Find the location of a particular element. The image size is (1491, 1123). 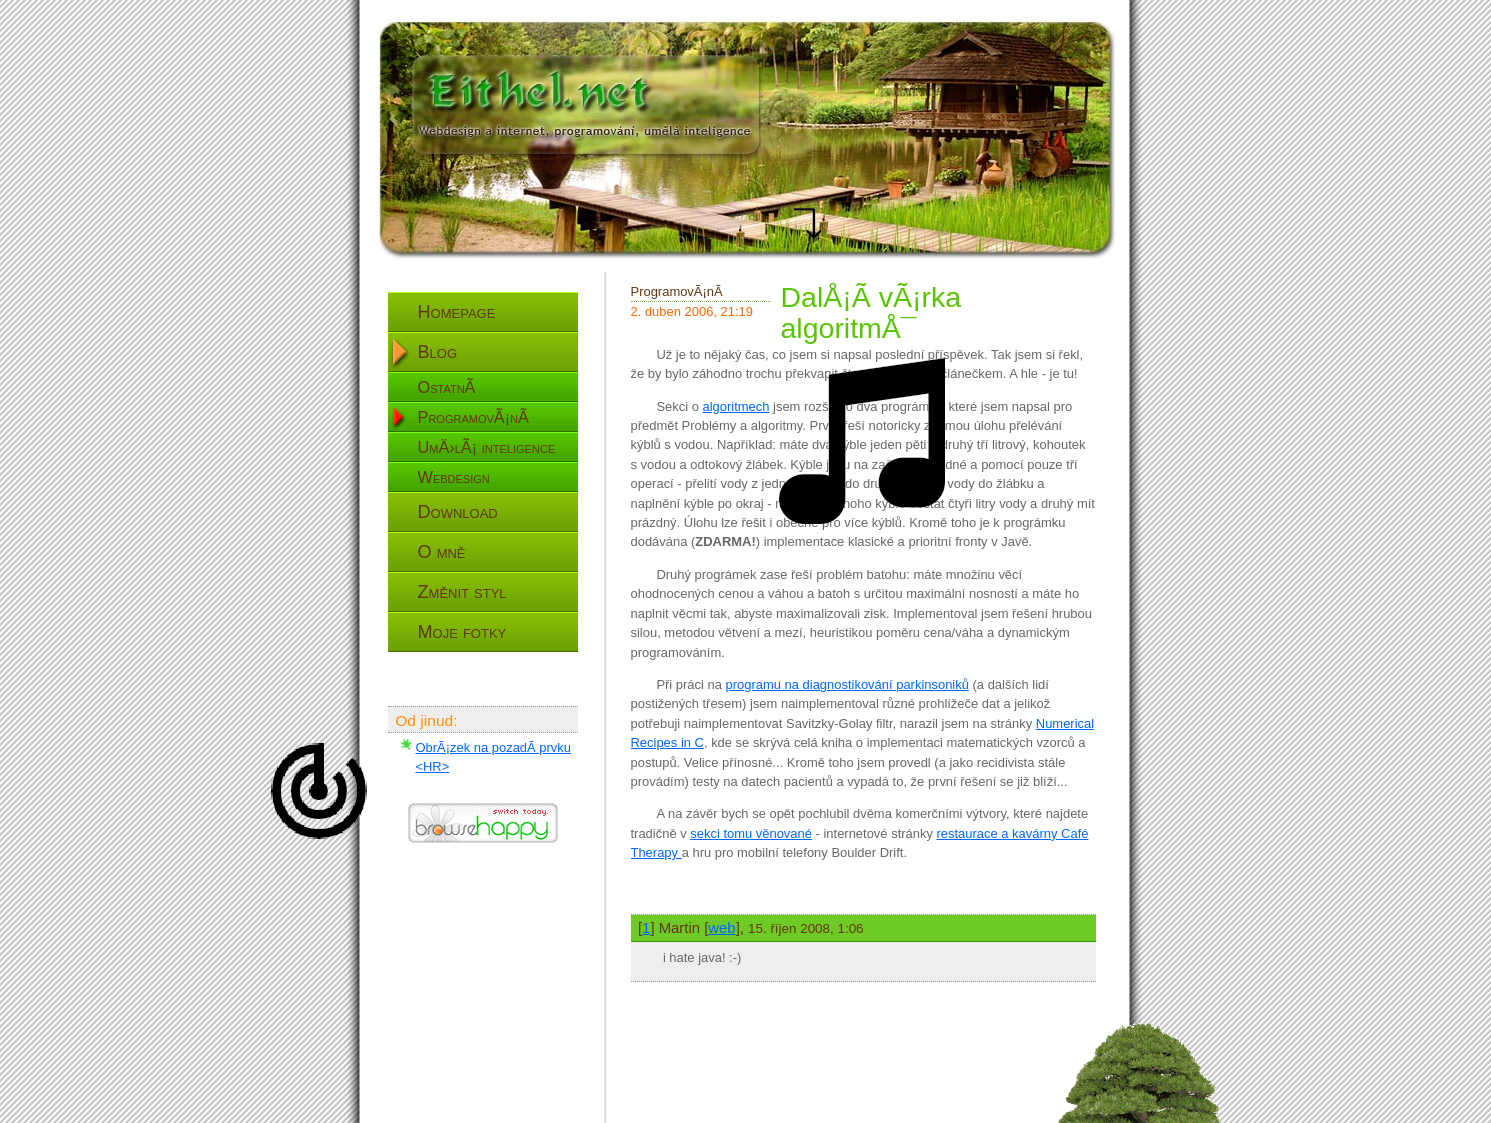

turn right then down navigation direction is located at coordinates (807, 223).